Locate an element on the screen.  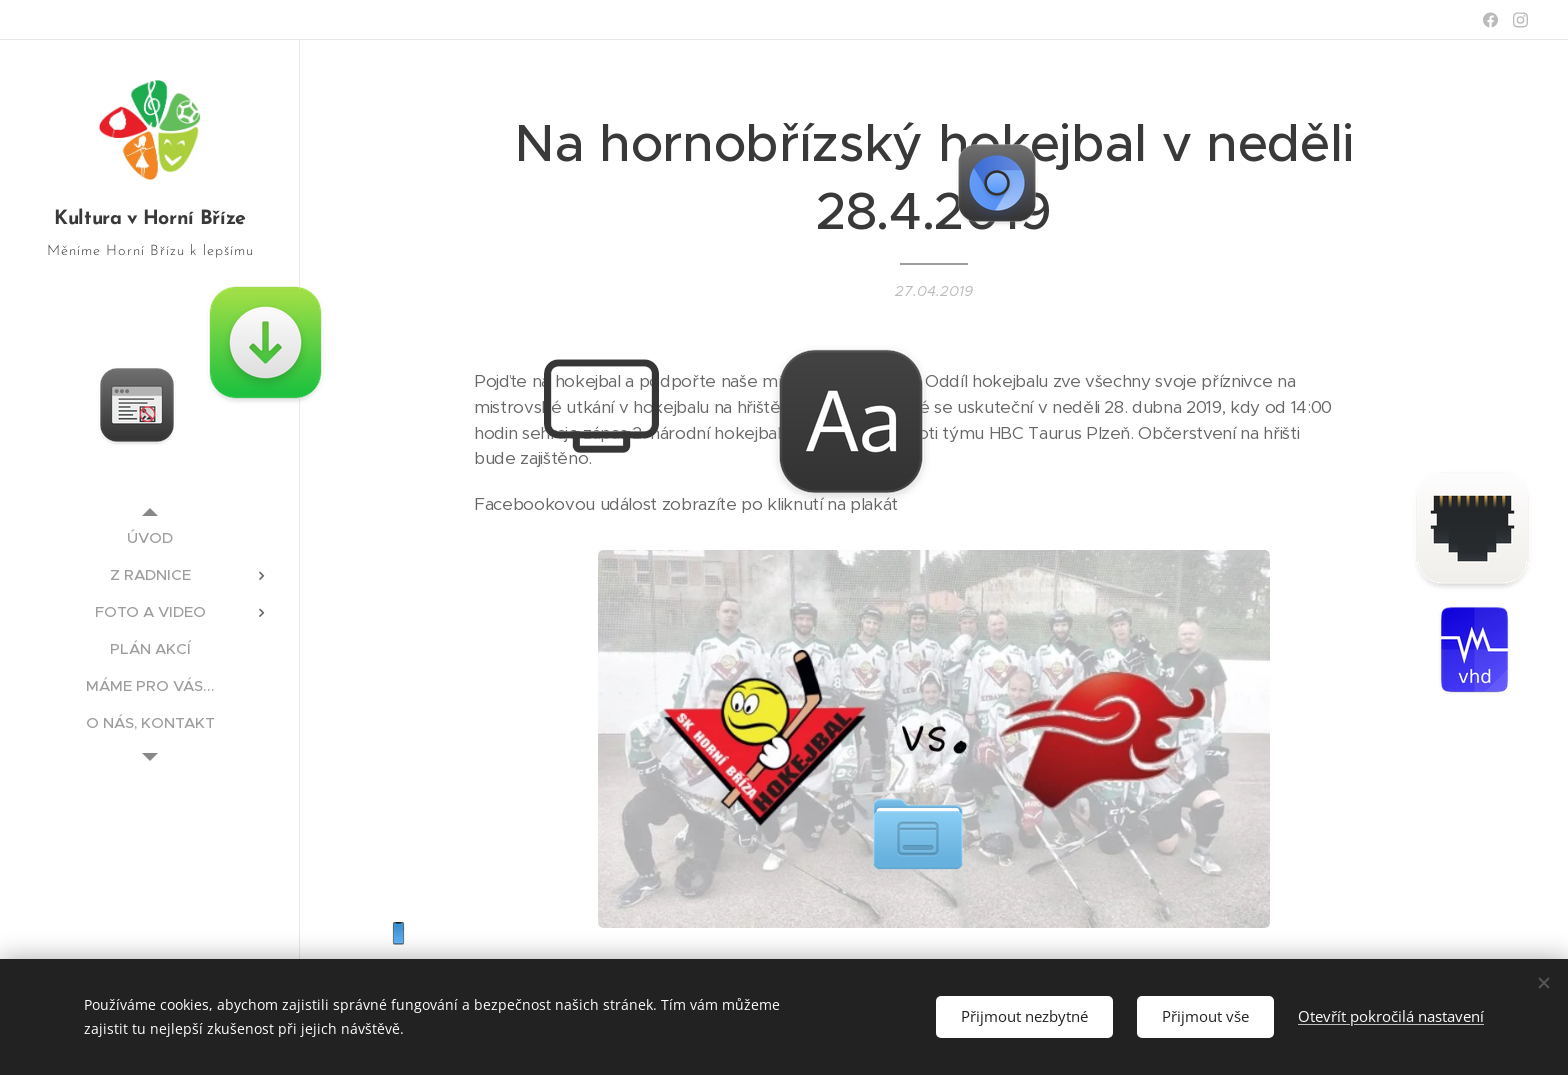
open uget download manager is located at coordinates (265, 342).